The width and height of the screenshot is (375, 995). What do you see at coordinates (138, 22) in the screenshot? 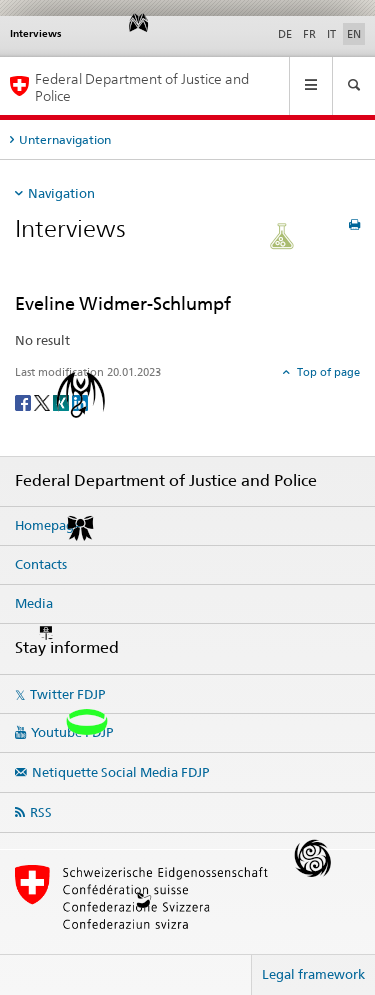
I see `play a fortune teller or paper folding game` at bounding box center [138, 22].